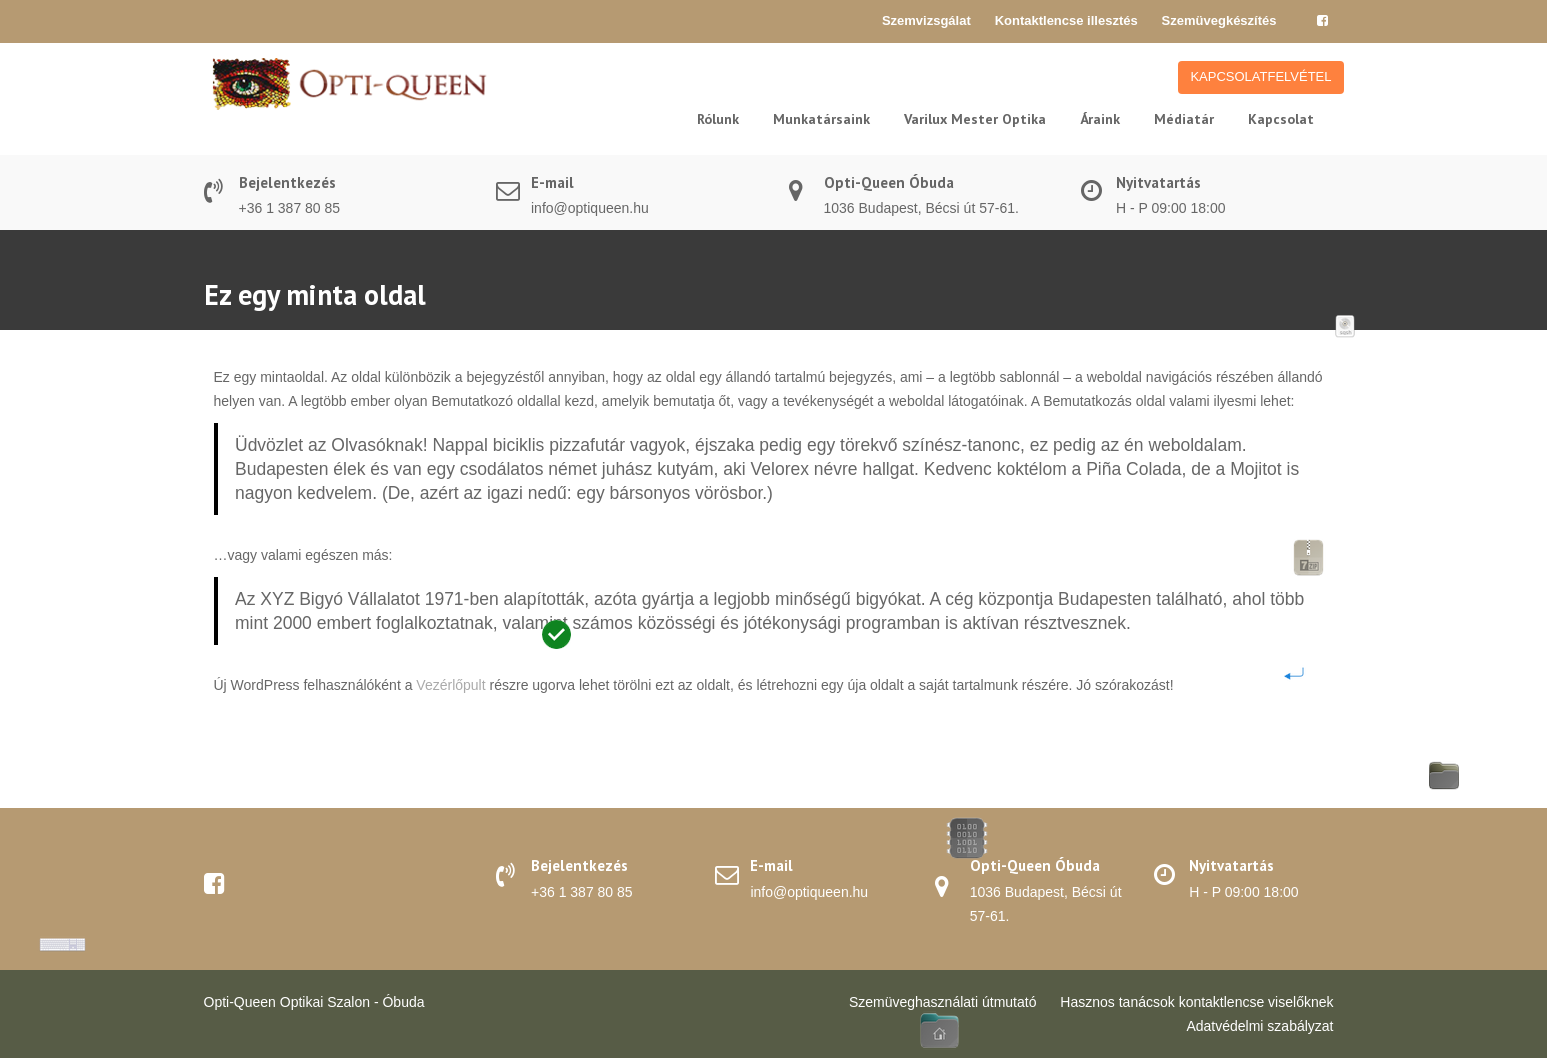 The width and height of the screenshot is (1547, 1058). Describe the element at coordinates (1444, 775) in the screenshot. I see `indicates a folder is currently open or expanded` at that location.